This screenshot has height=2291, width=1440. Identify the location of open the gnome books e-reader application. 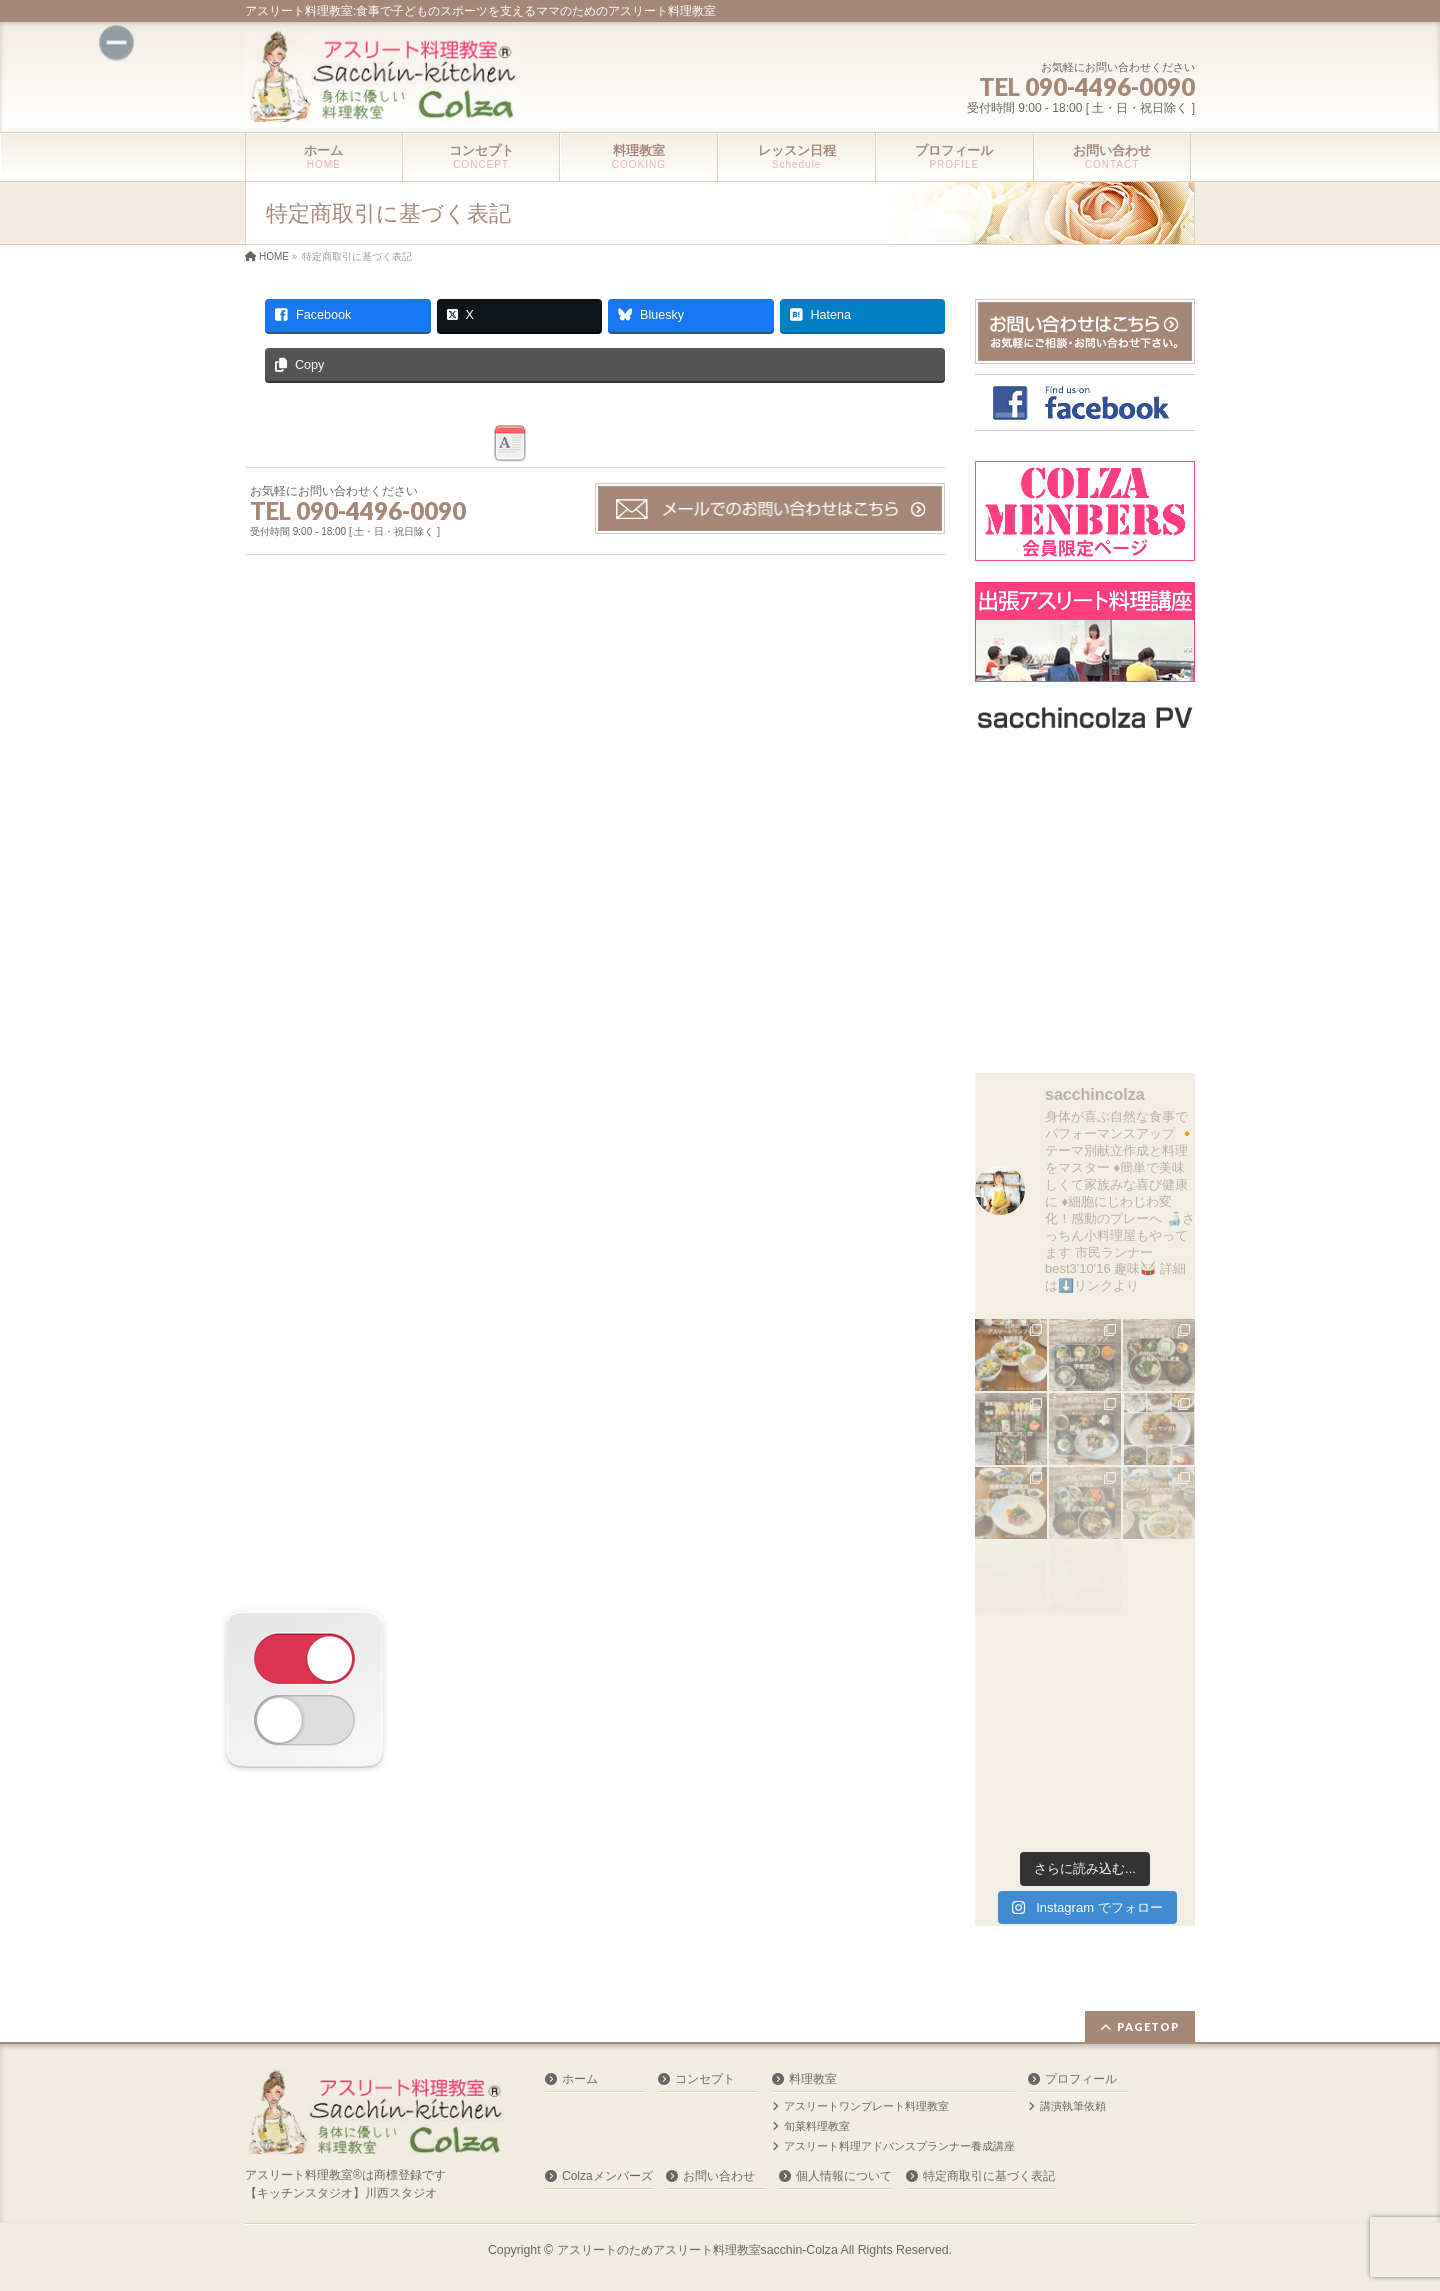
(510, 443).